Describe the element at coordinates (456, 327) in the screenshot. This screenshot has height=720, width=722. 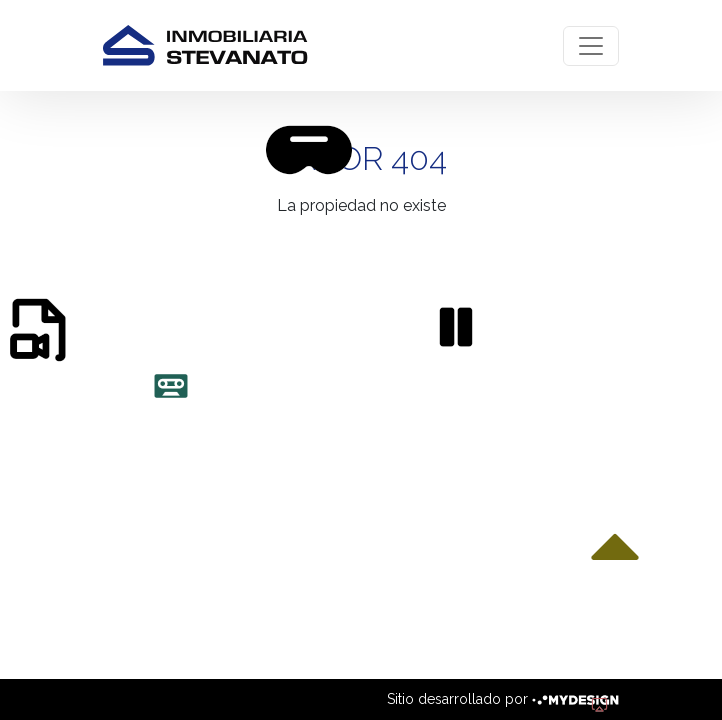
I see `switch to column view layout` at that location.